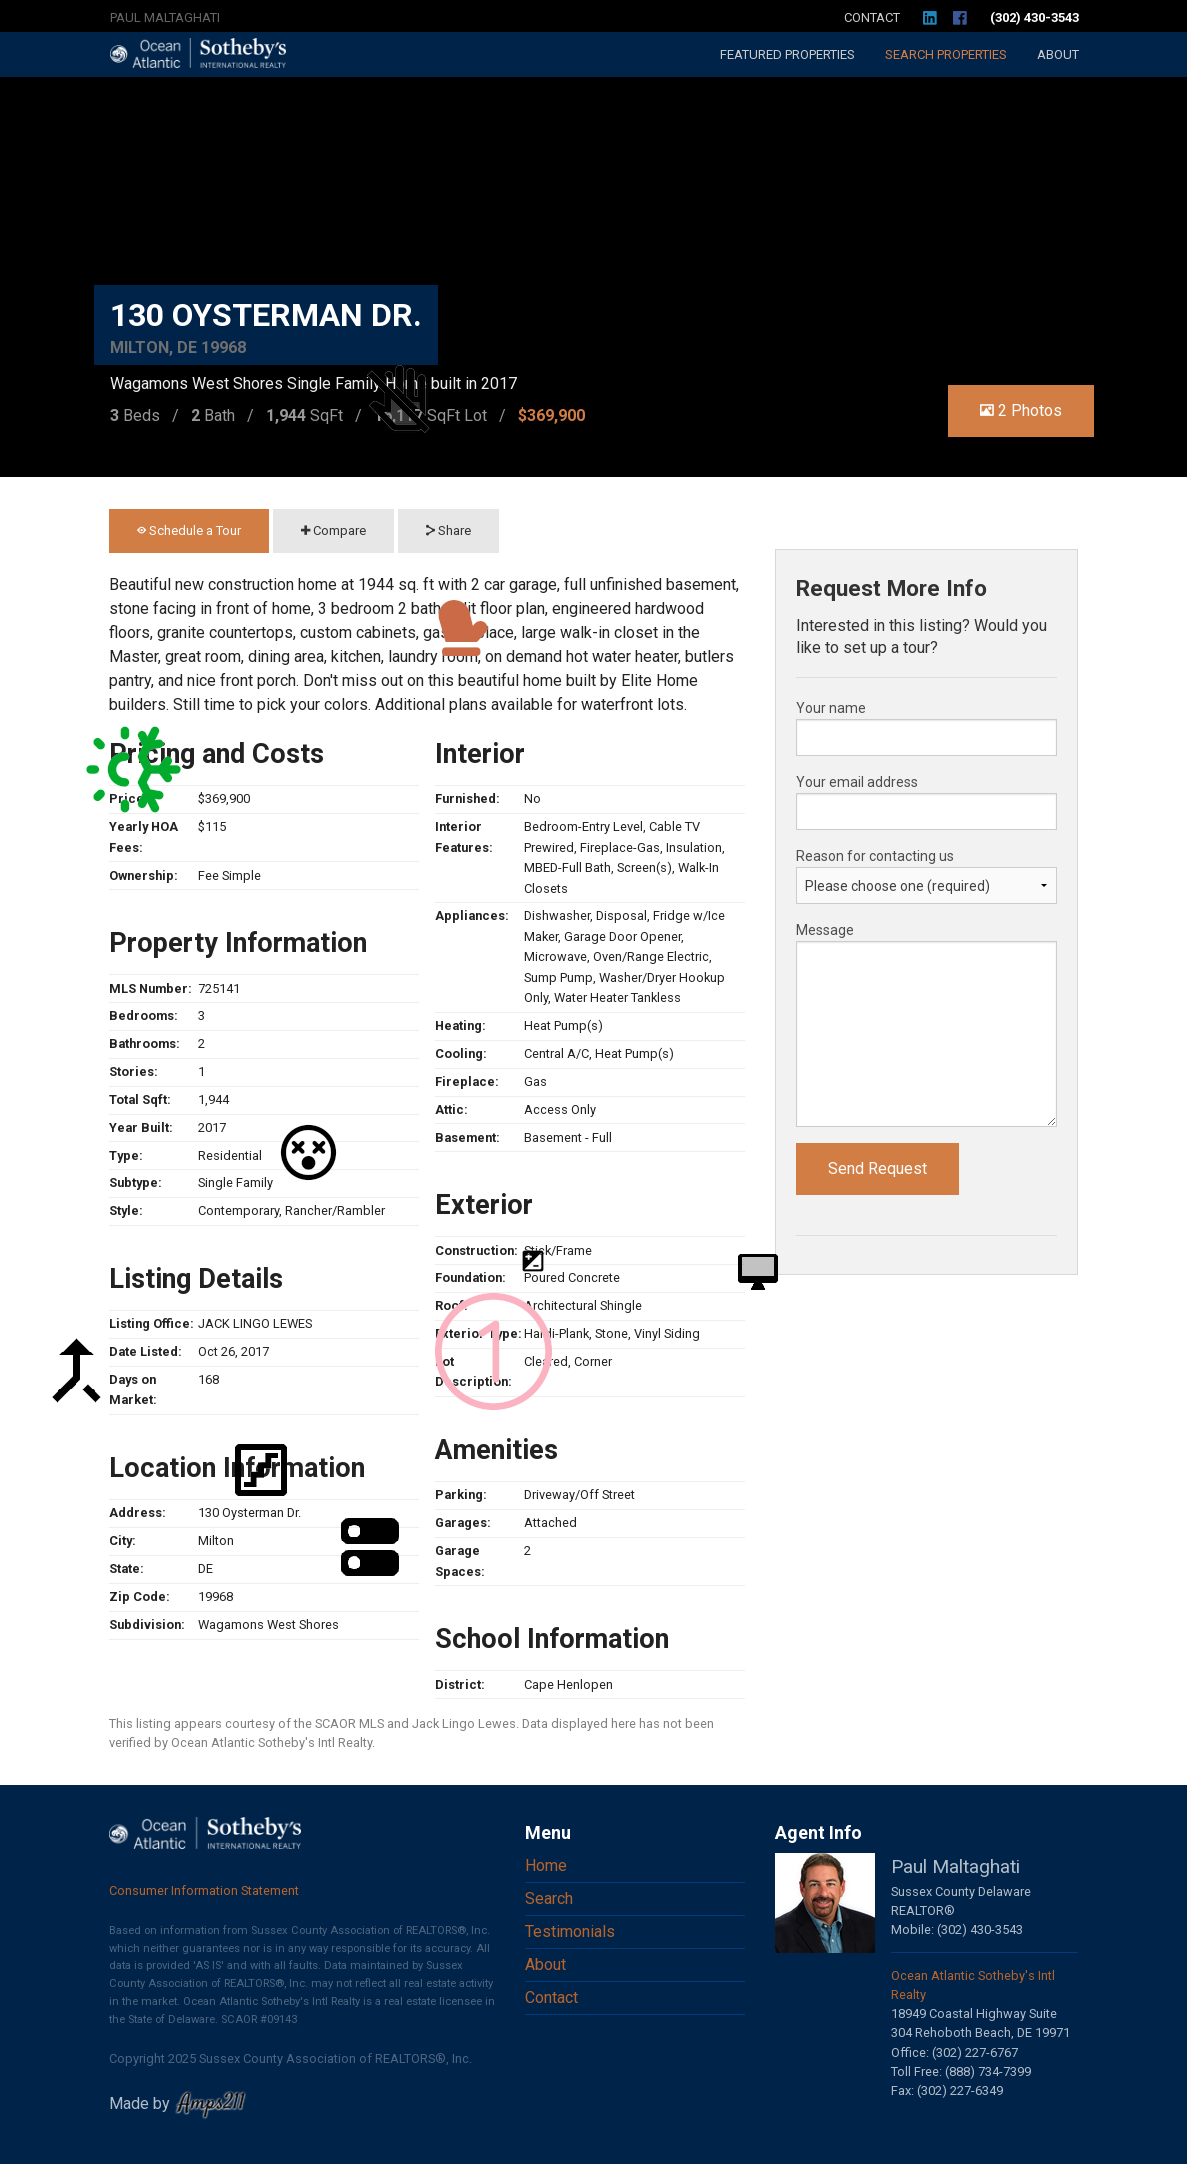 Image resolution: width=1187 pixels, height=2164 pixels. What do you see at coordinates (493, 1351) in the screenshot?
I see `indicates the first step in a process or sequence` at bounding box center [493, 1351].